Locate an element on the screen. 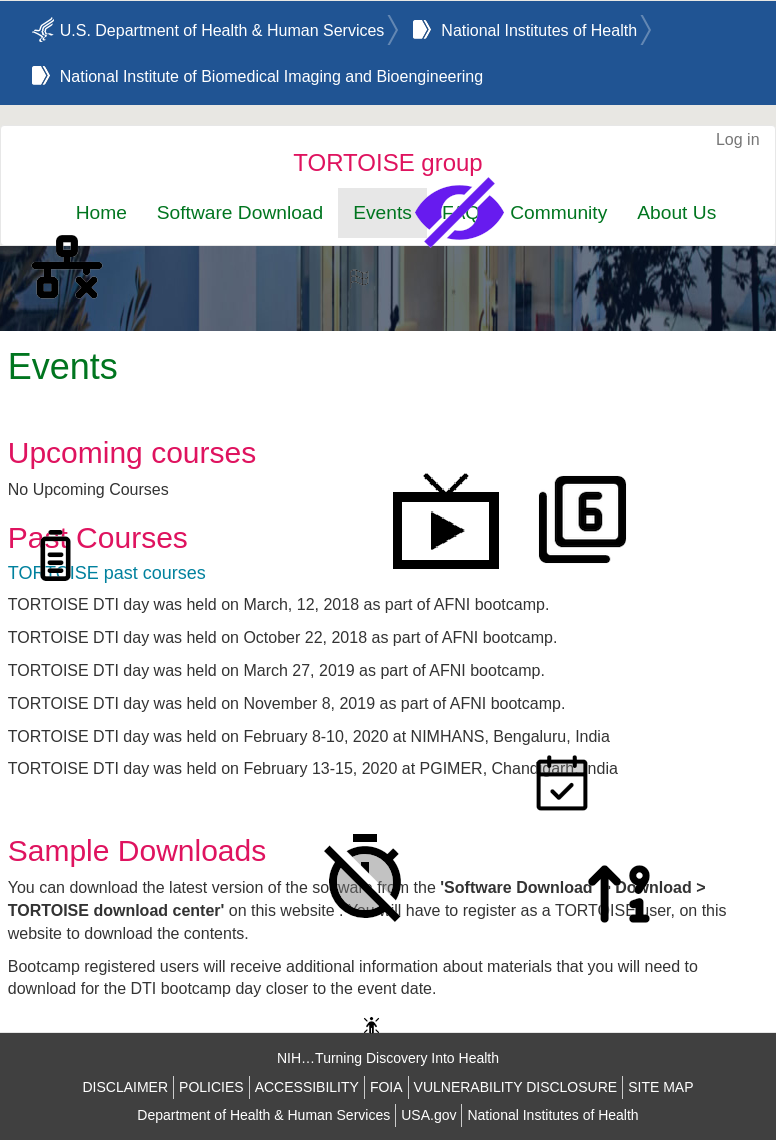  indicates high battery level is located at coordinates (55, 555).